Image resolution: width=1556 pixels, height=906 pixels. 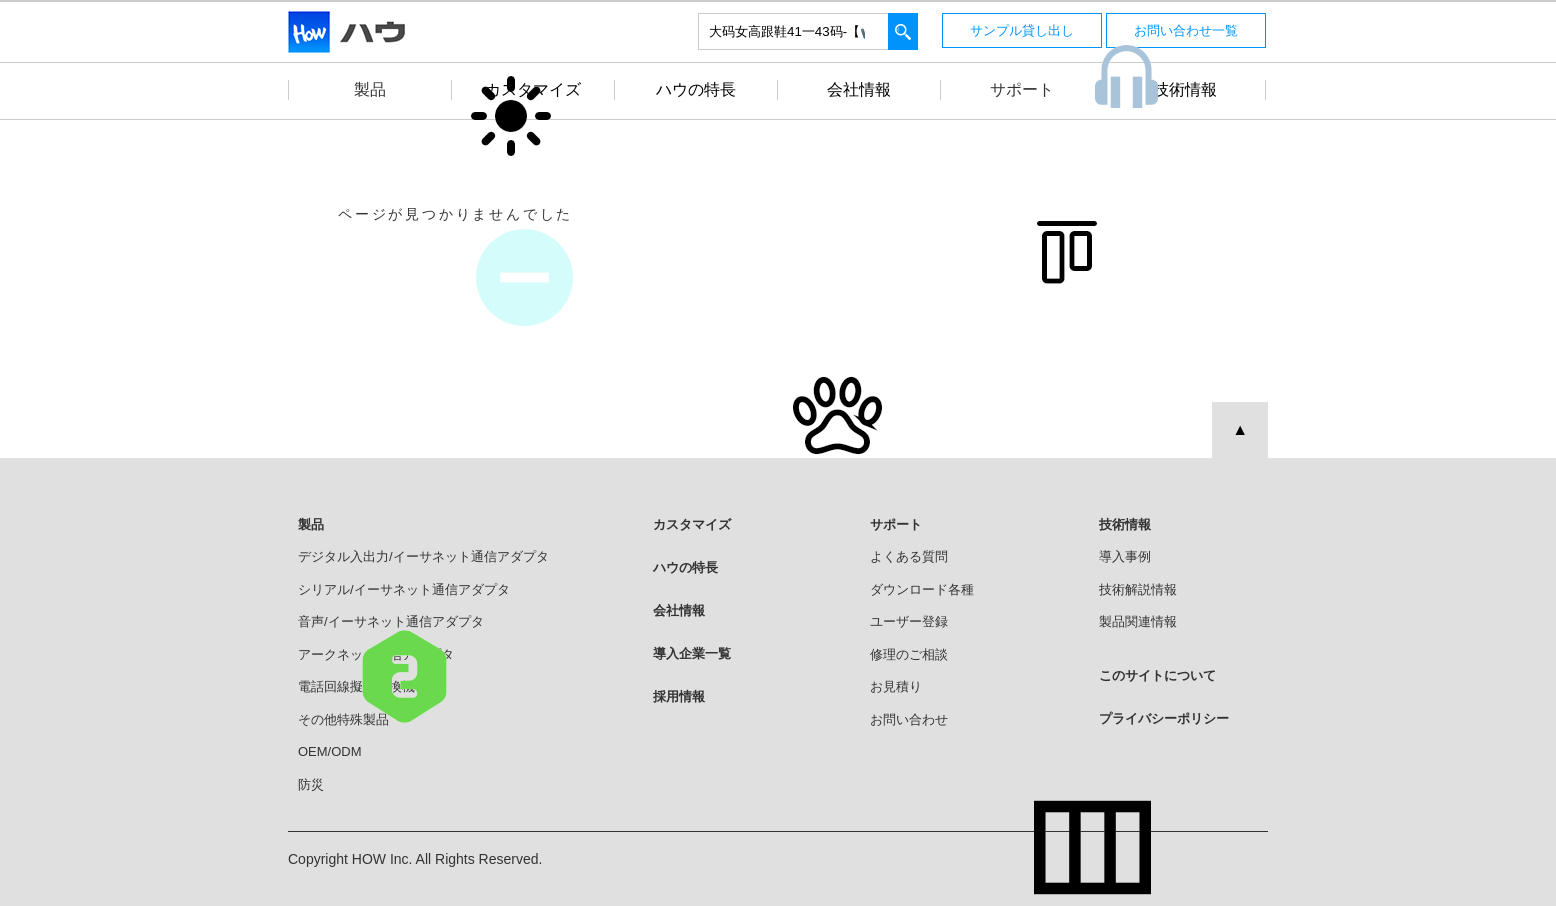 What do you see at coordinates (1067, 251) in the screenshot?
I see `align selected elements to the top` at bounding box center [1067, 251].